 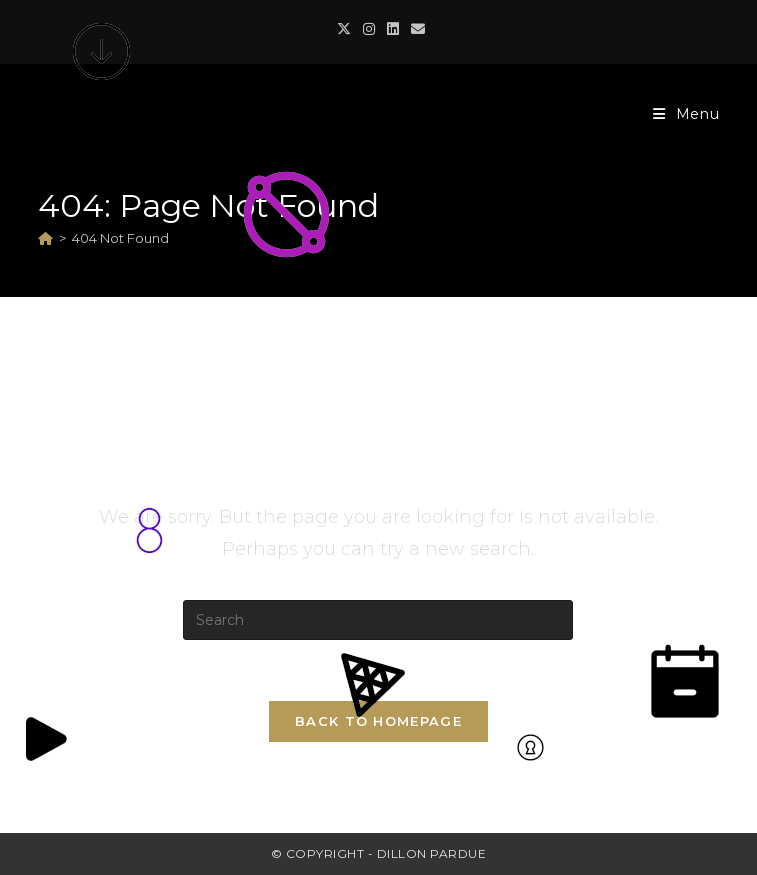 I want to click on indicates the number eight in a list or ranking, so click(x=149, y=530).